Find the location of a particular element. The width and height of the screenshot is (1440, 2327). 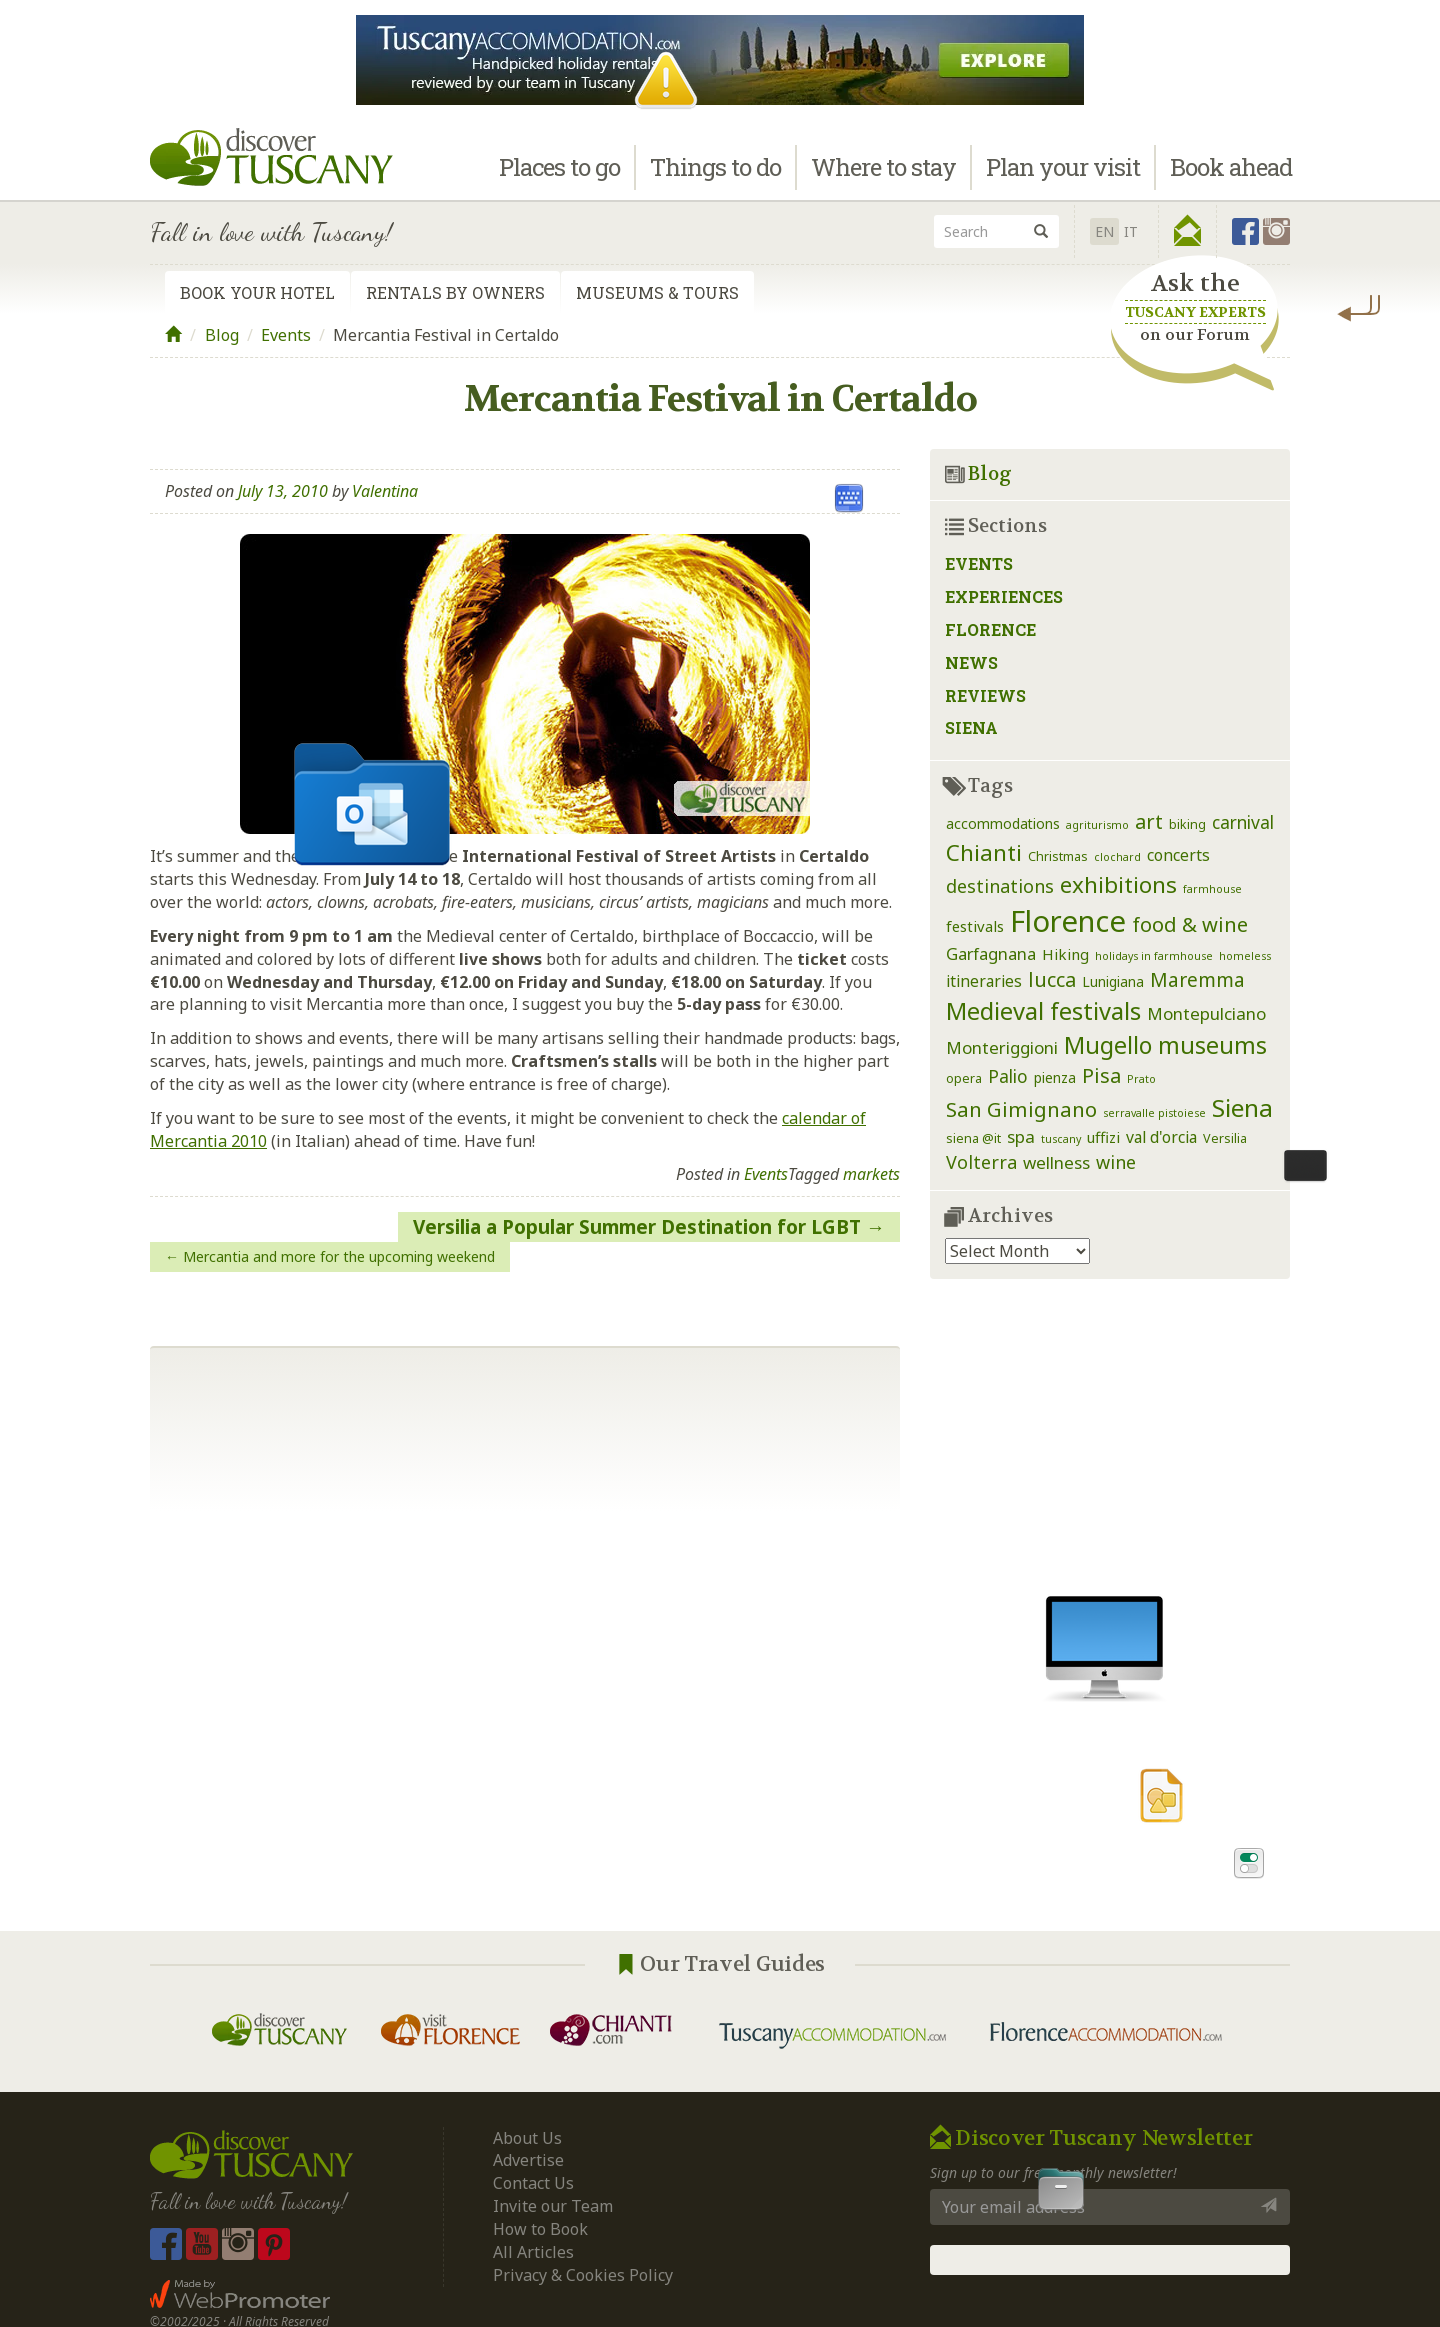

magic trackpad connected via bluetooth is located at coordinates (1305, 1165).